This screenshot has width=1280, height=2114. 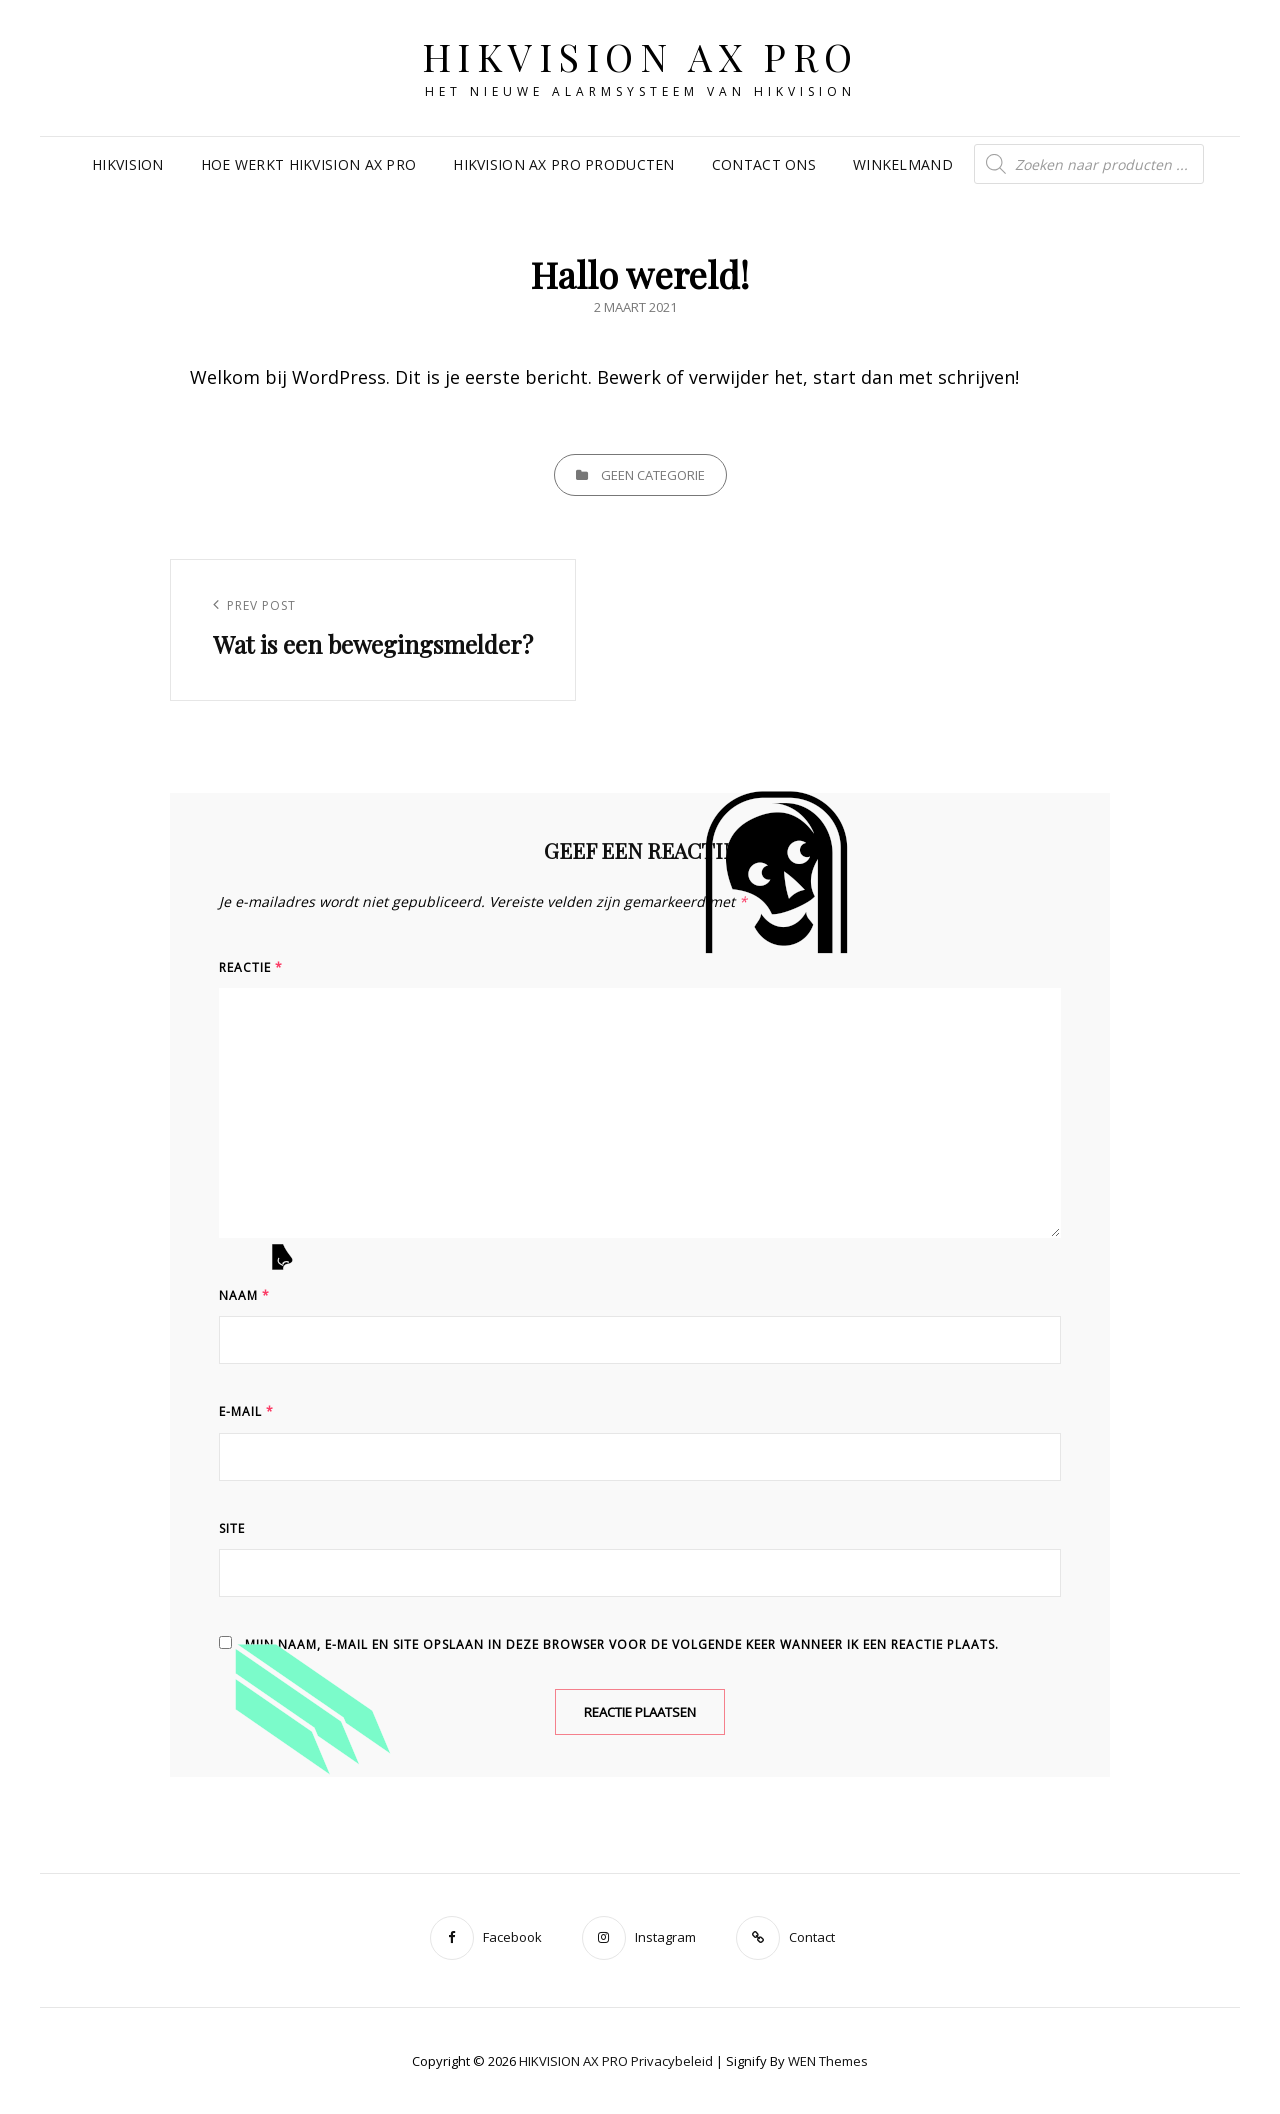 What do you see at coordinates (285, 1257) in the screenshot?
I see `access scent or fragrance settings` at bounding box center [285, 1257].